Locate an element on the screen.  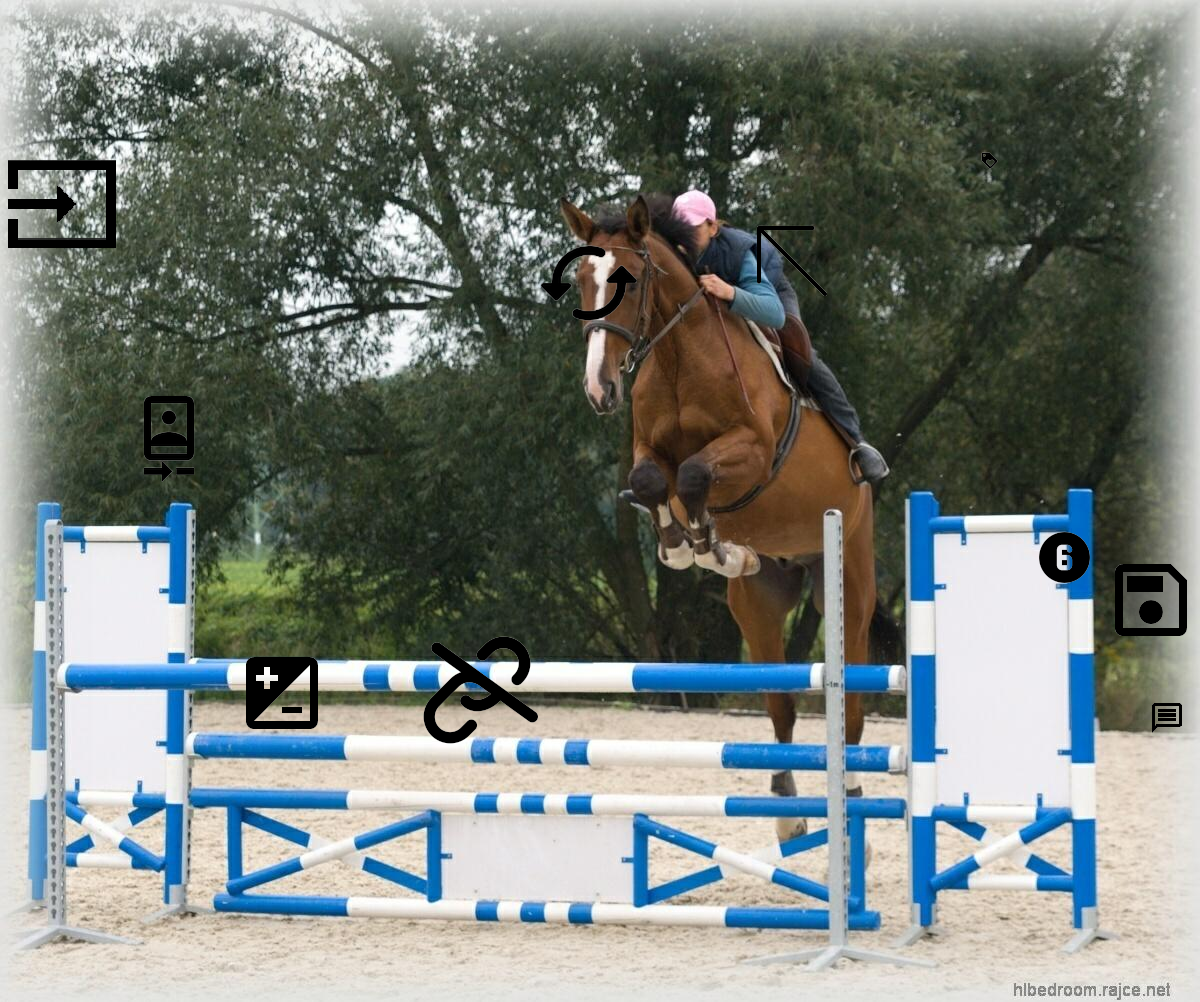
save current file or document is located at coordinates (1151, 600).